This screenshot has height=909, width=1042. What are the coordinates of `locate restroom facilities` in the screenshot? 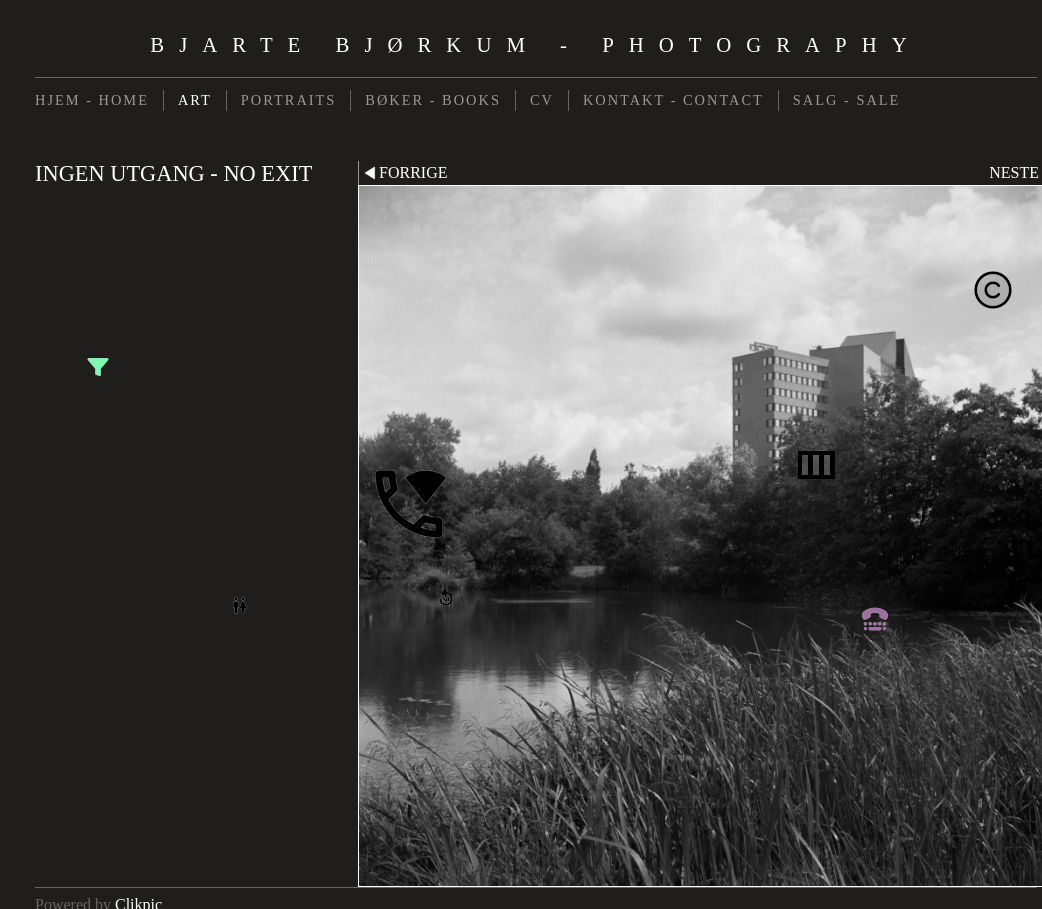 It's located at (239, 605).